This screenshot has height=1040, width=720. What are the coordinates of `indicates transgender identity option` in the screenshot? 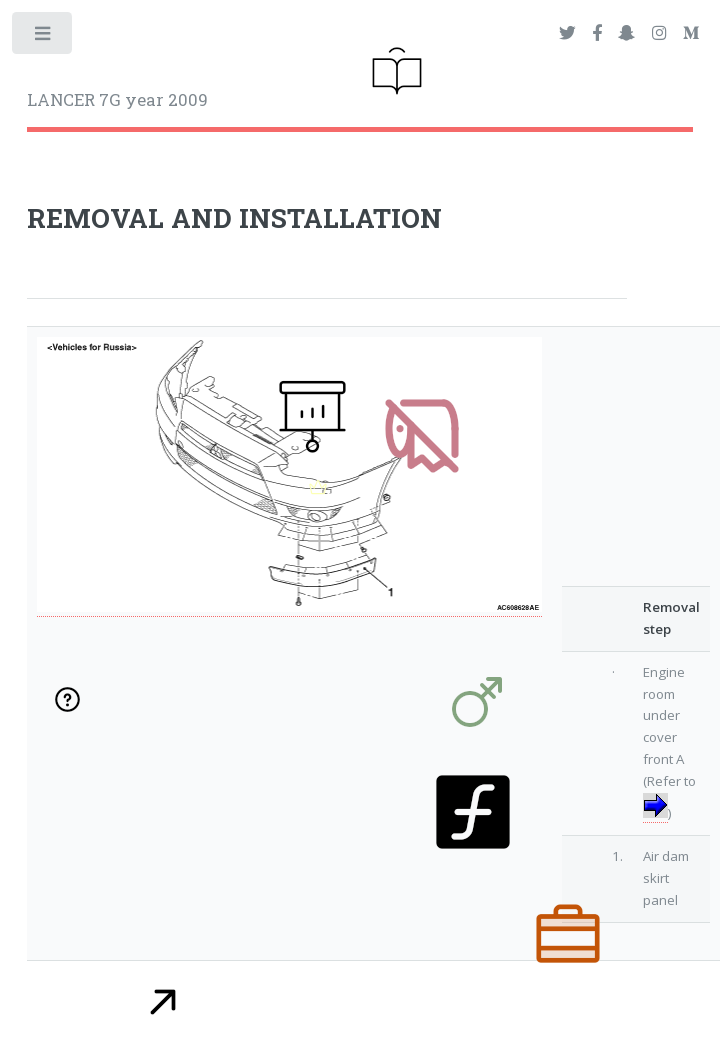 It's located at (478, 701).